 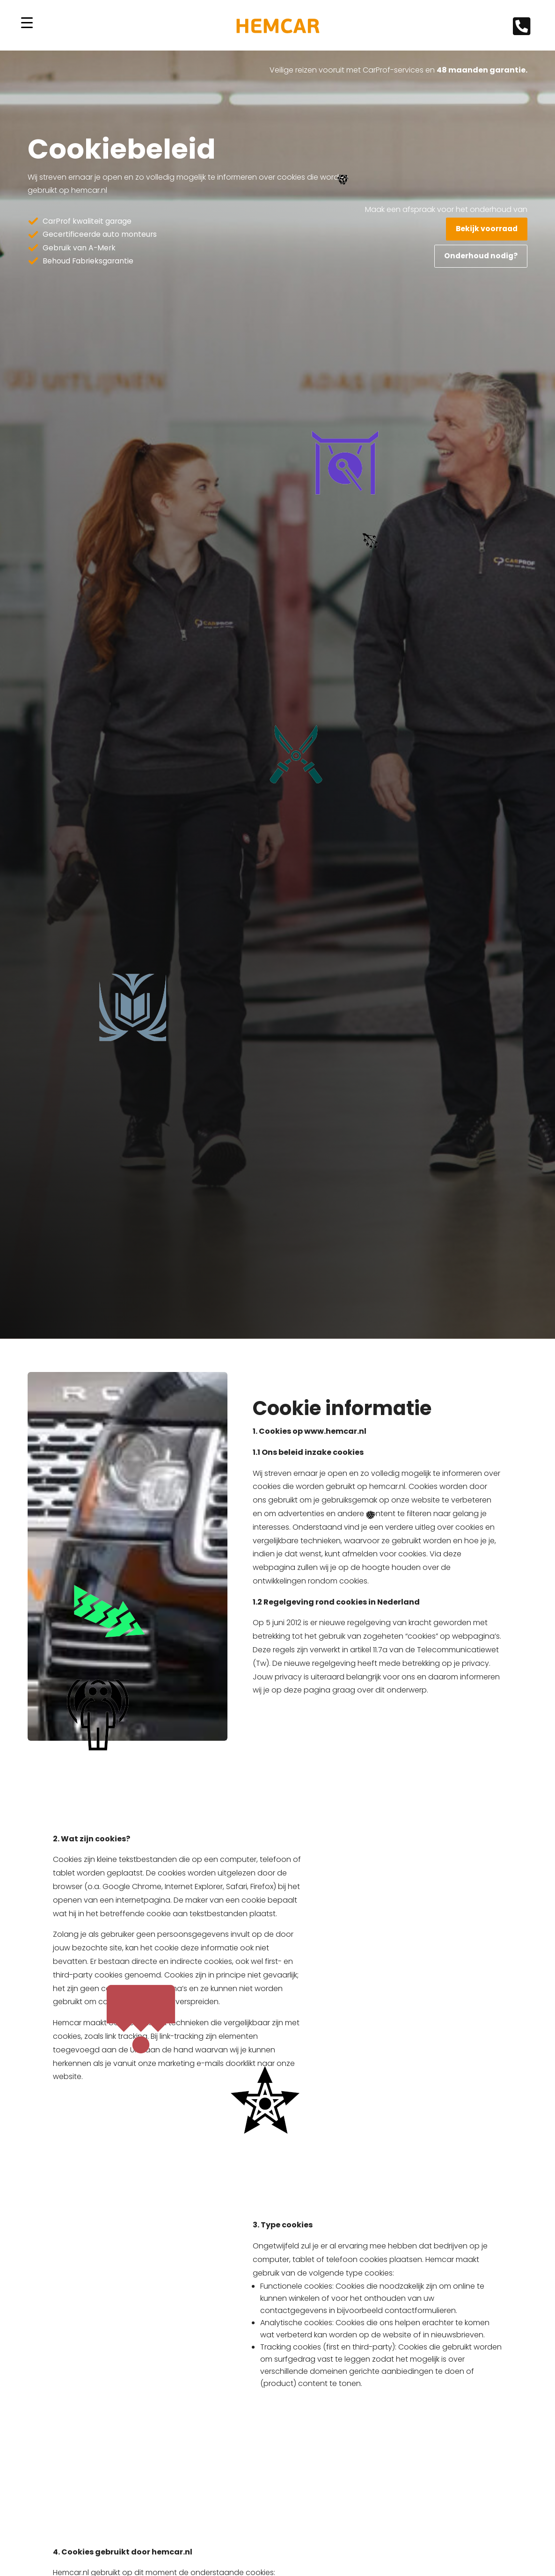 I want to click on trigger a sound or audio alert, so click(x=345, y=462).